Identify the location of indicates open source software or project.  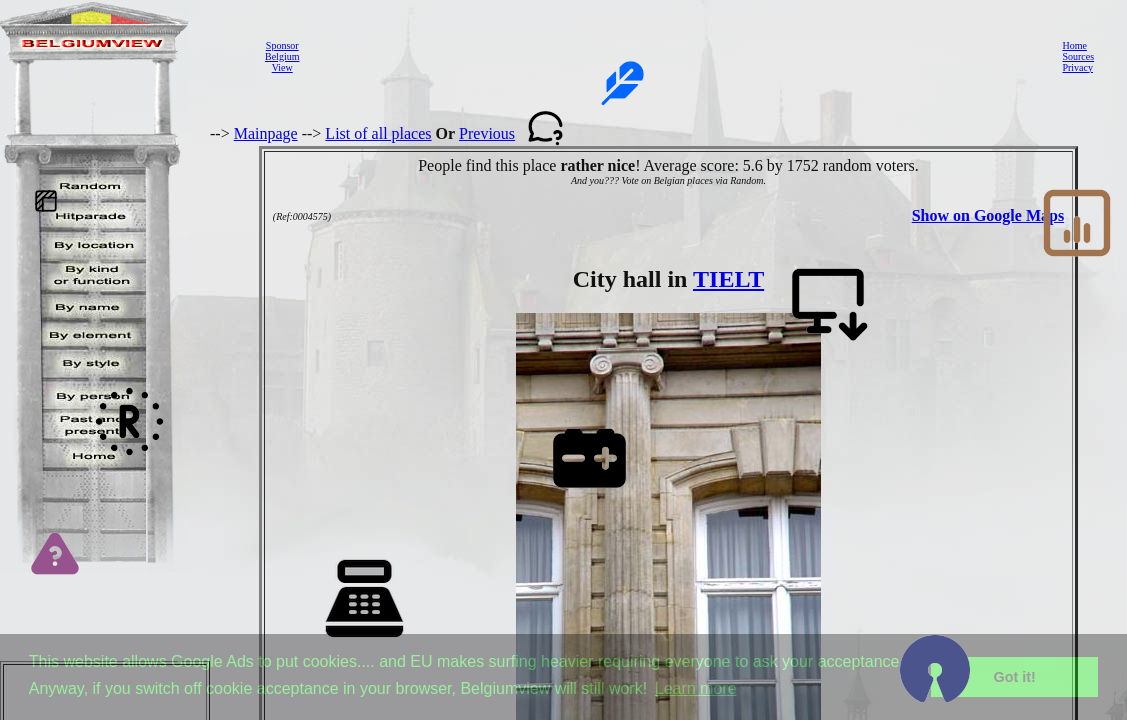
(935, 670).